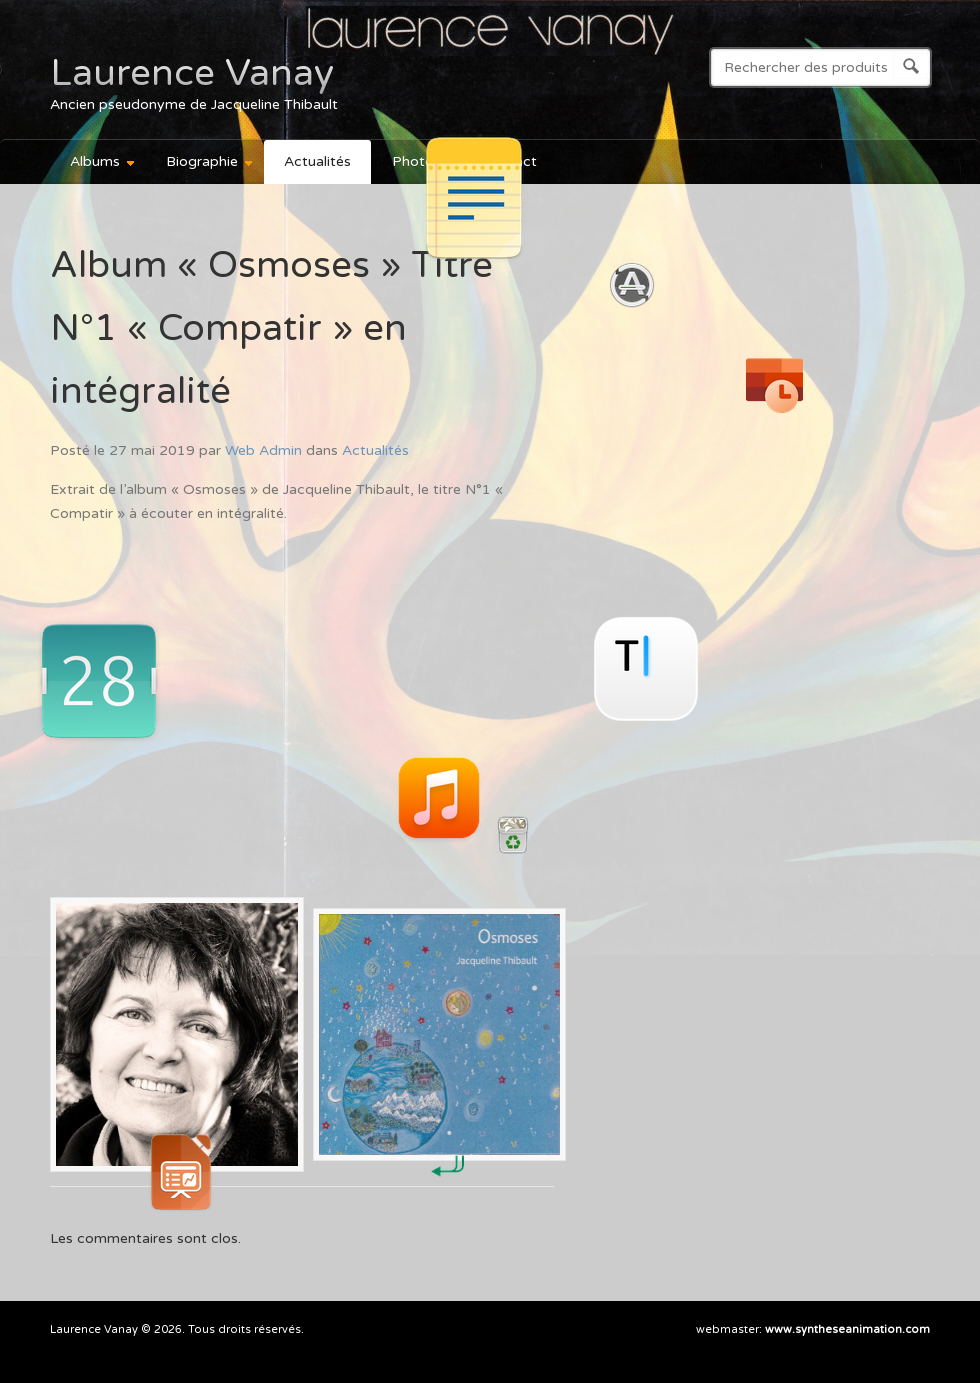 The width and height of the screenshot is (980, 1383). Describe the element at coordinates (632, 285) in the screenshot. I see `check for available software updates` at that location.